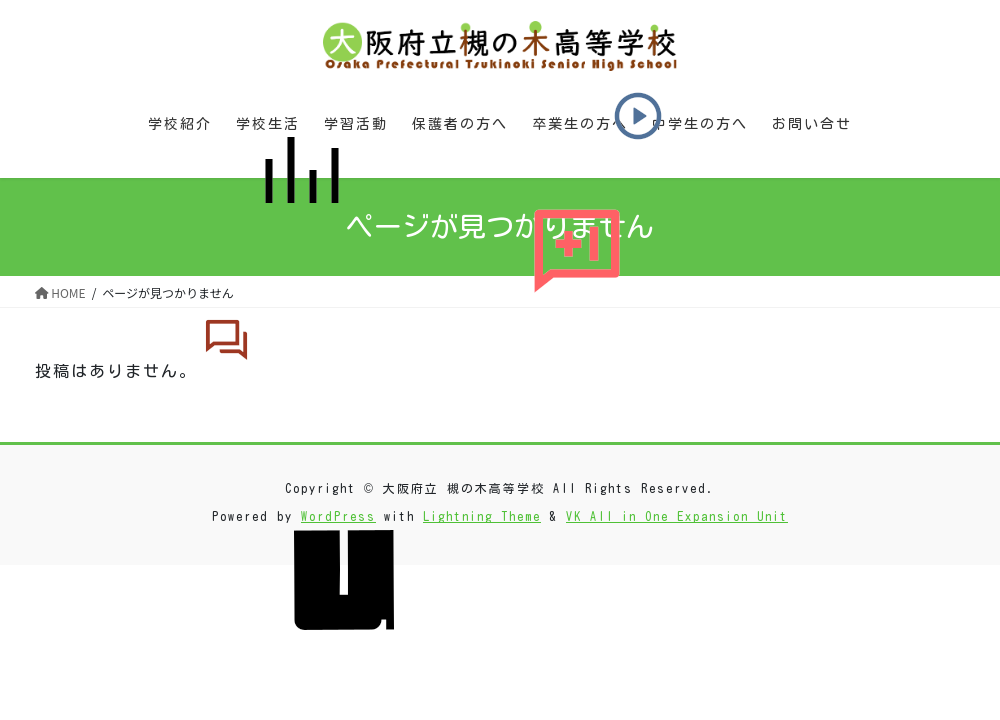 This screenshot has width=1000, height=720. What do you see at coordinates (344, 580) in the screenshot?
I see `uv python package manager logo` at bounding box center [344, 580].